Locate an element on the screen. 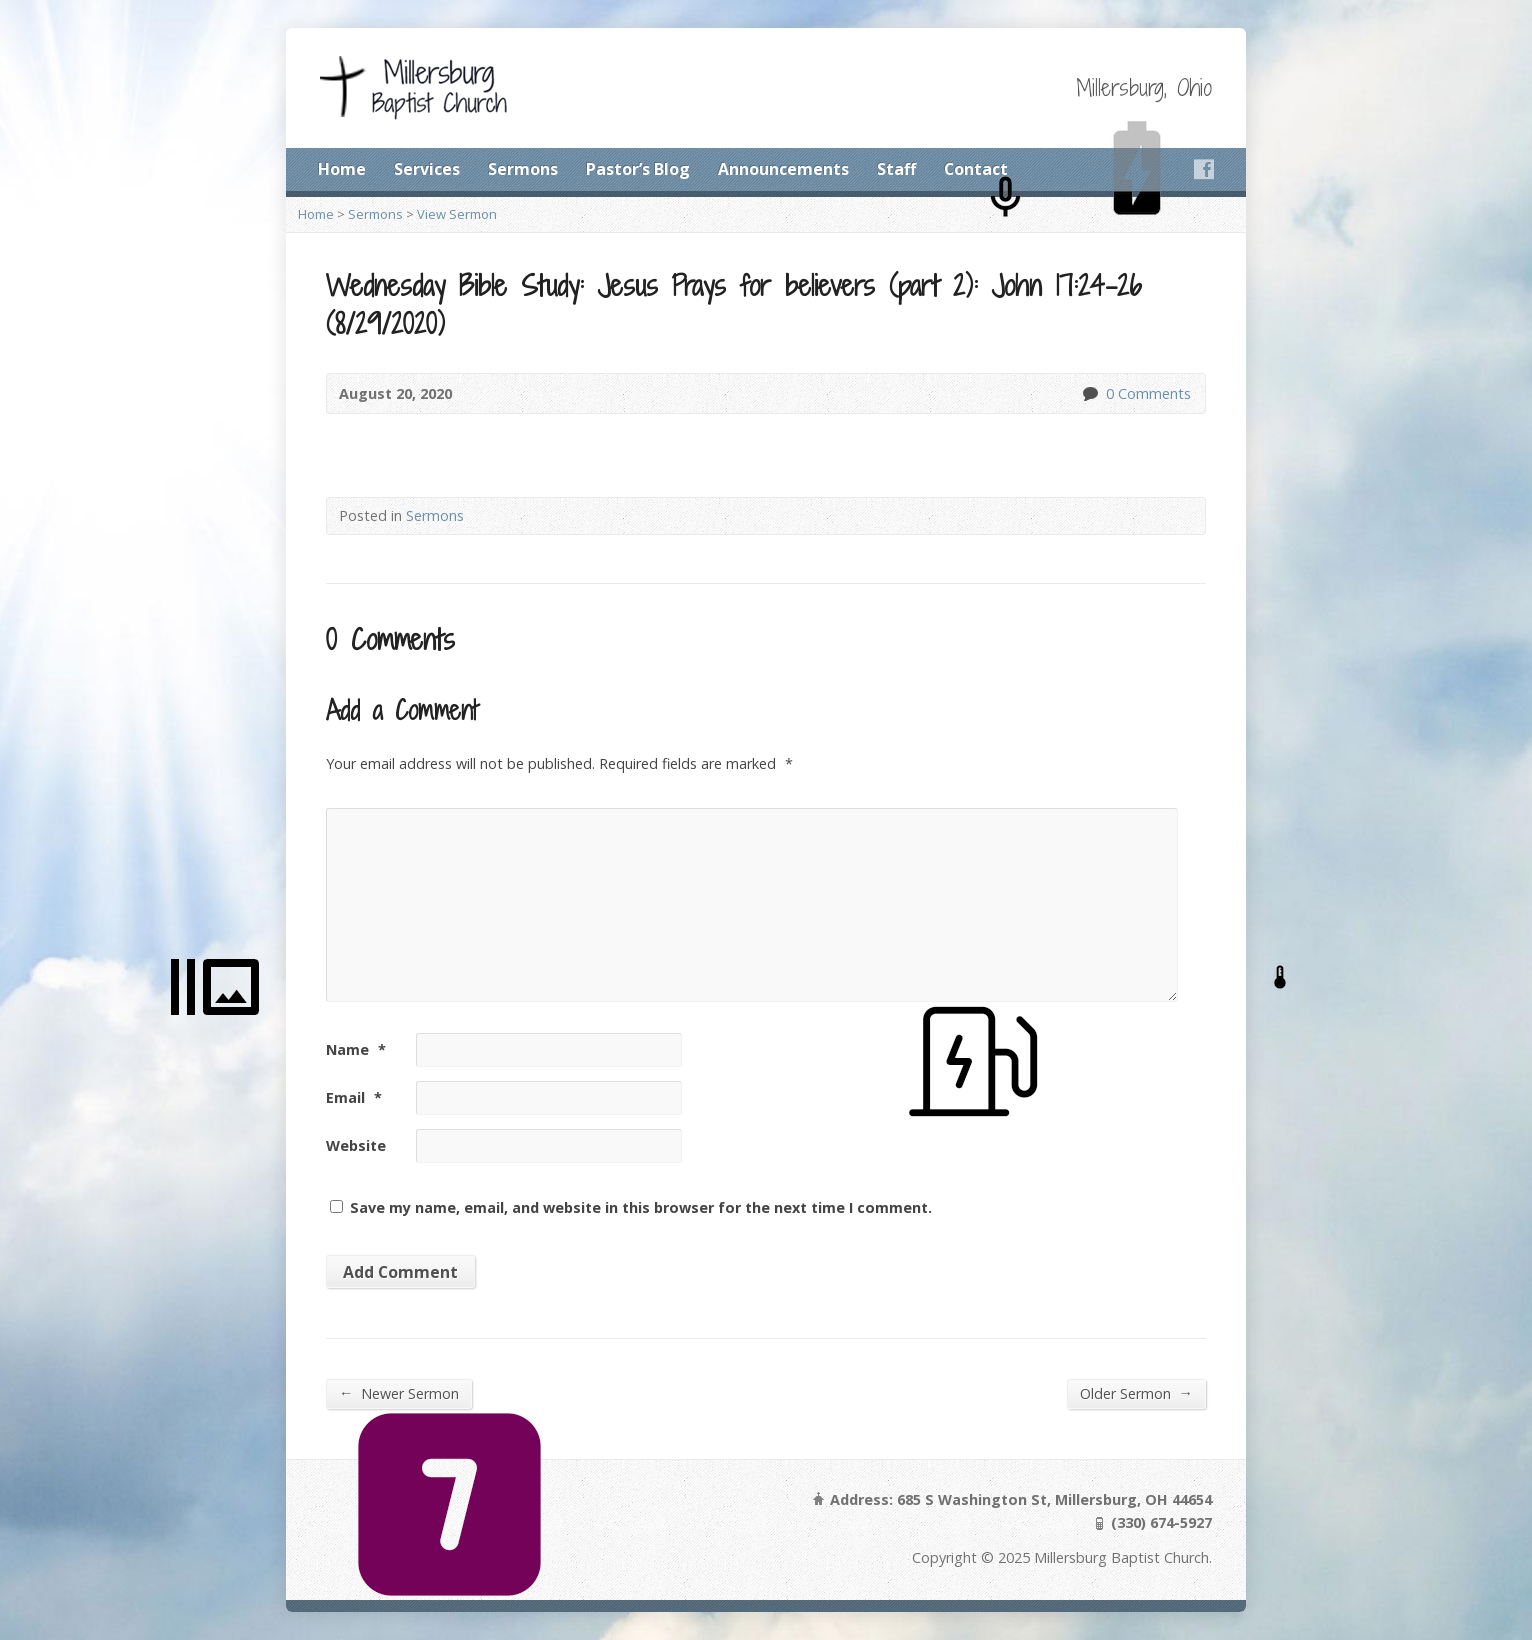  select or navigate to item number 7 is located at coordinates (449, 1504).